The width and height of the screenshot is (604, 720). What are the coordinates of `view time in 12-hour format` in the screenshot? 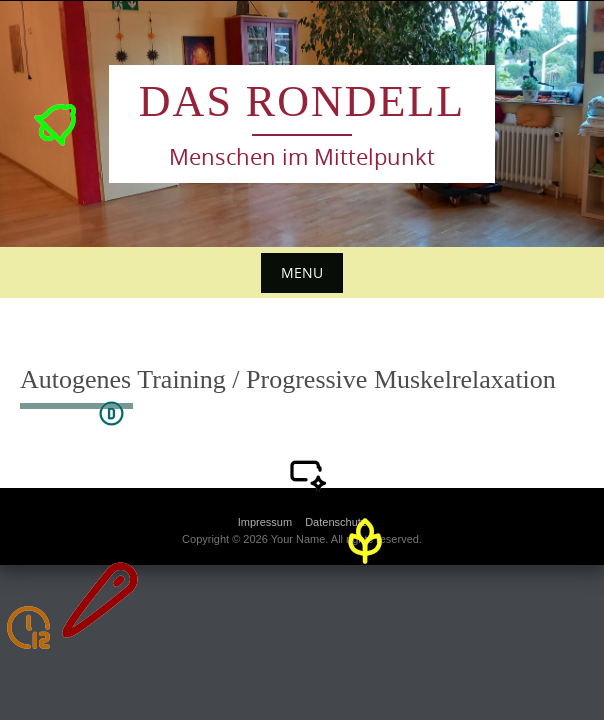 It's located at (28, 627).